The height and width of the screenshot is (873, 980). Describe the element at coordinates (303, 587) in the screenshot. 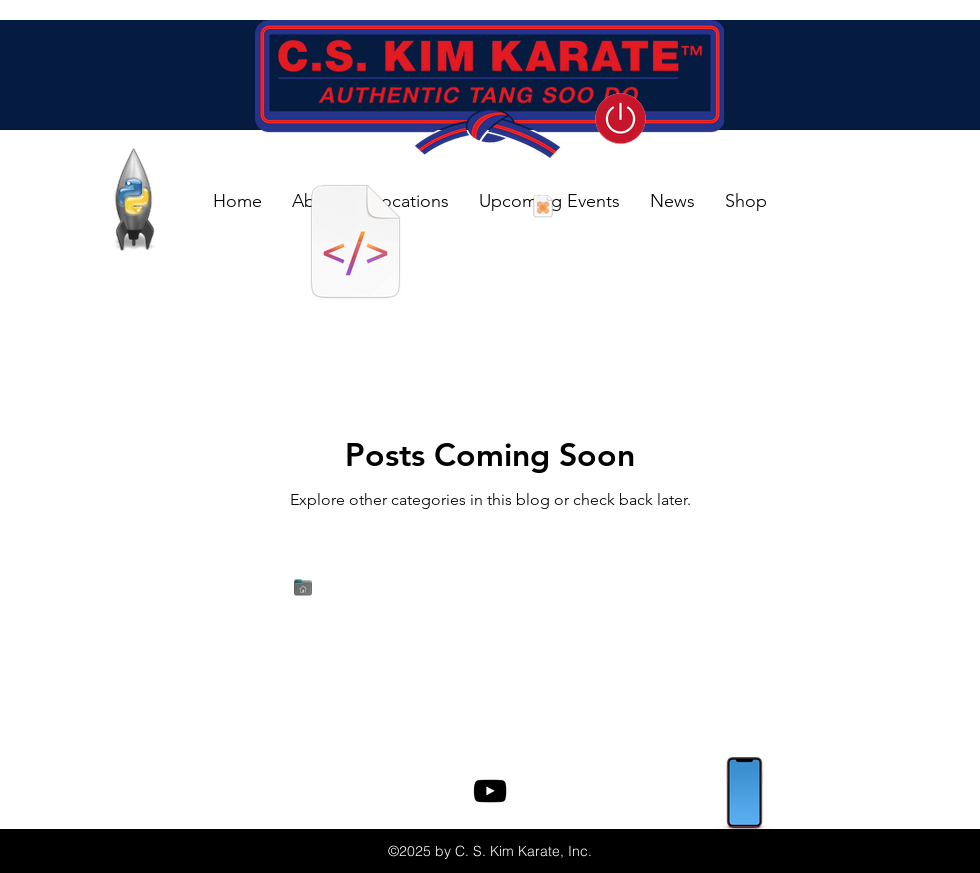

I see `access your home folder` at that location.